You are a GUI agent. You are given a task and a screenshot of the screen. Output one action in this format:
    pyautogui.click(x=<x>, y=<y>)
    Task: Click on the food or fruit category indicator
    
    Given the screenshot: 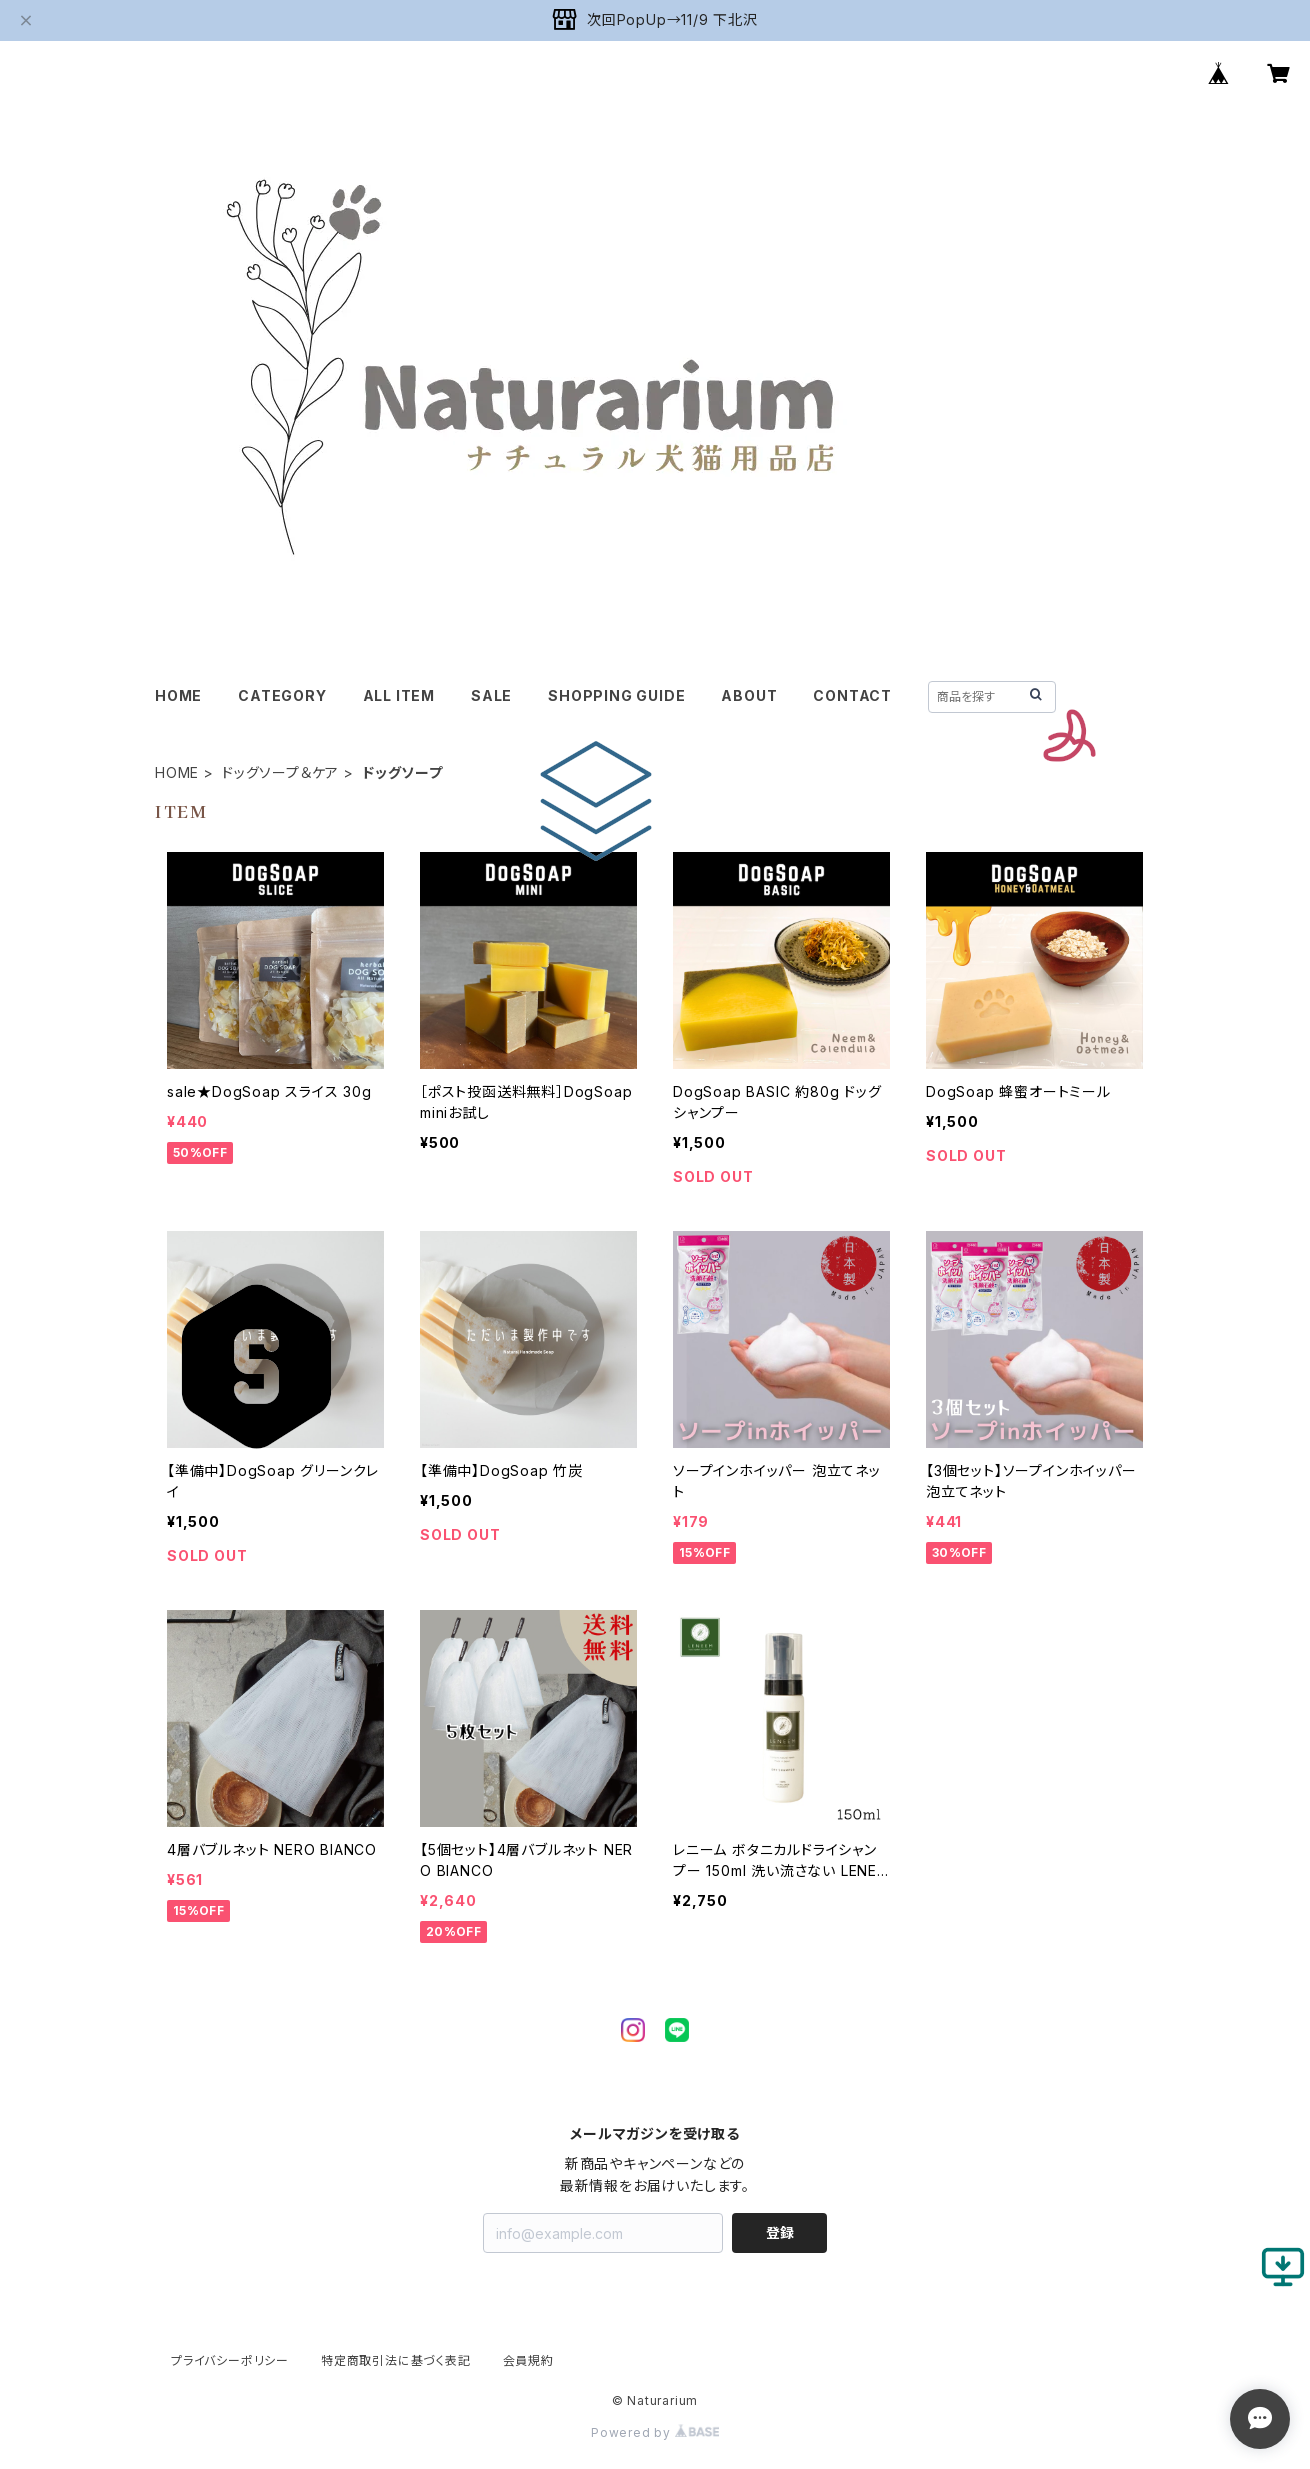 What is the action you would take?
    pyautogui.click(x=1069, y=735)
    